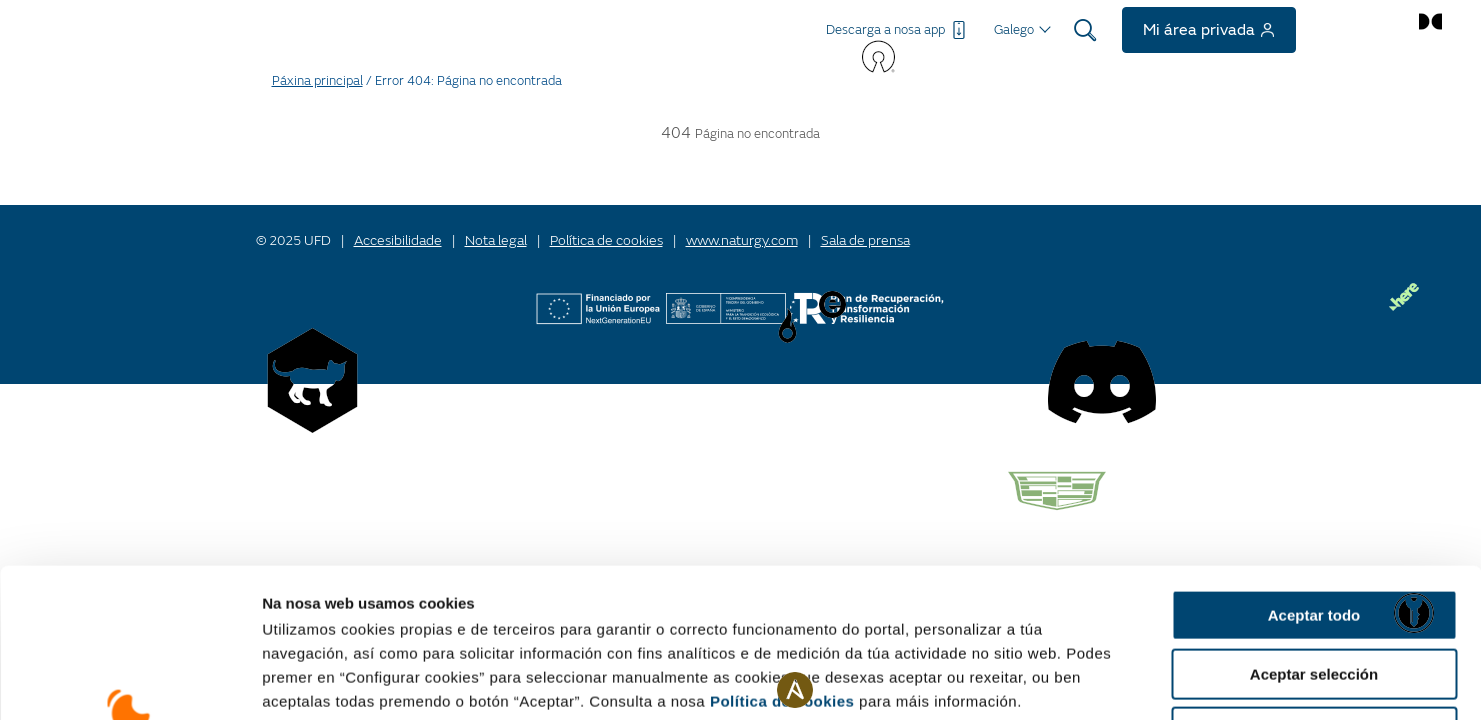  Describe the element at coordinates (878, 56) in the screenshot. I see `open source initiative logo` at that location.